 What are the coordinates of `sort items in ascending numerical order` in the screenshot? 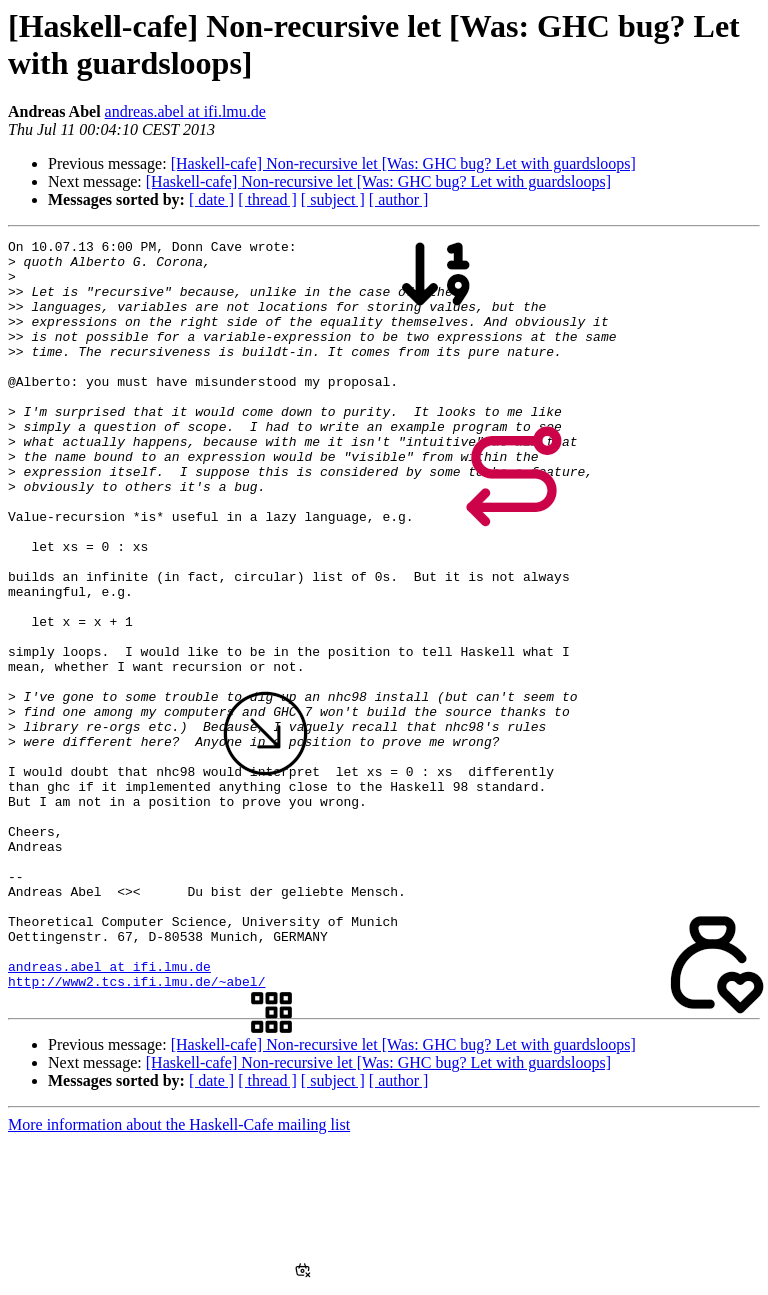 It's located at (438, 274).